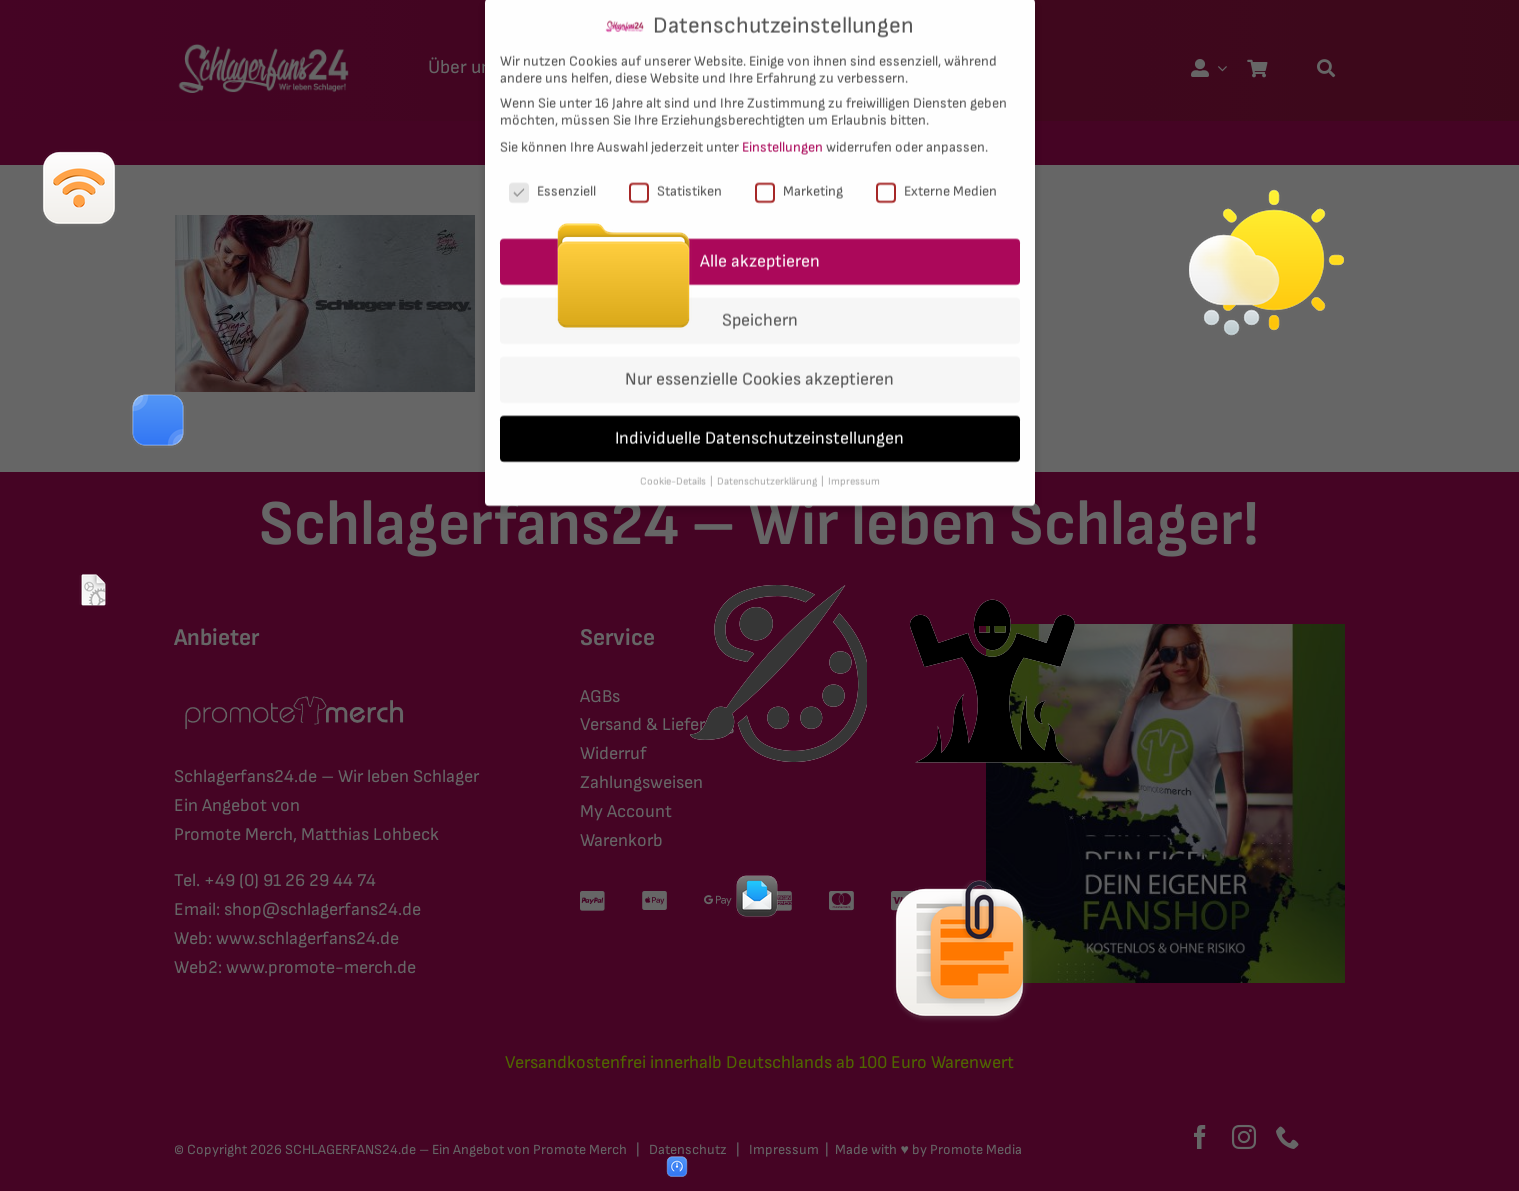  I want to click on summon or activate ifrit character, so click(994, 682).